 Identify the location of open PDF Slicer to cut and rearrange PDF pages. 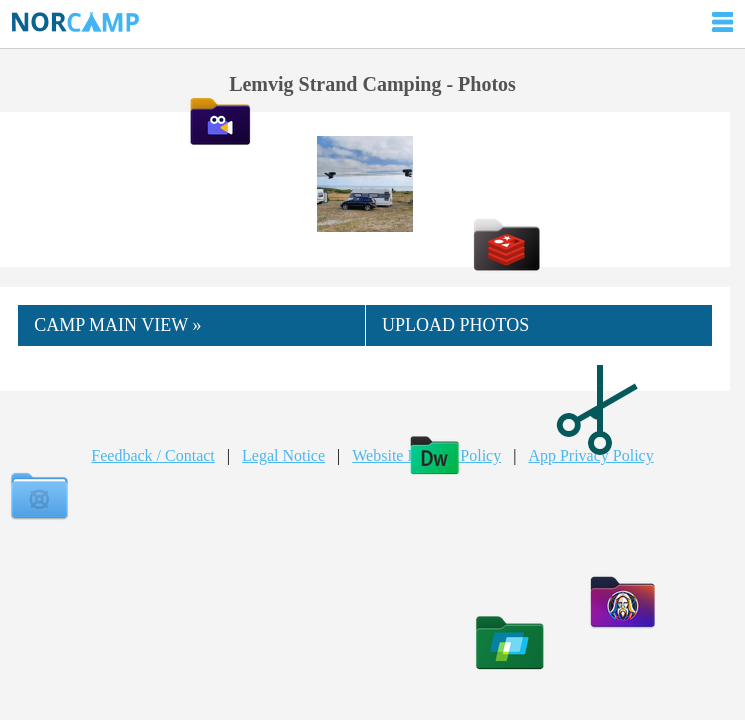
(597, 407).